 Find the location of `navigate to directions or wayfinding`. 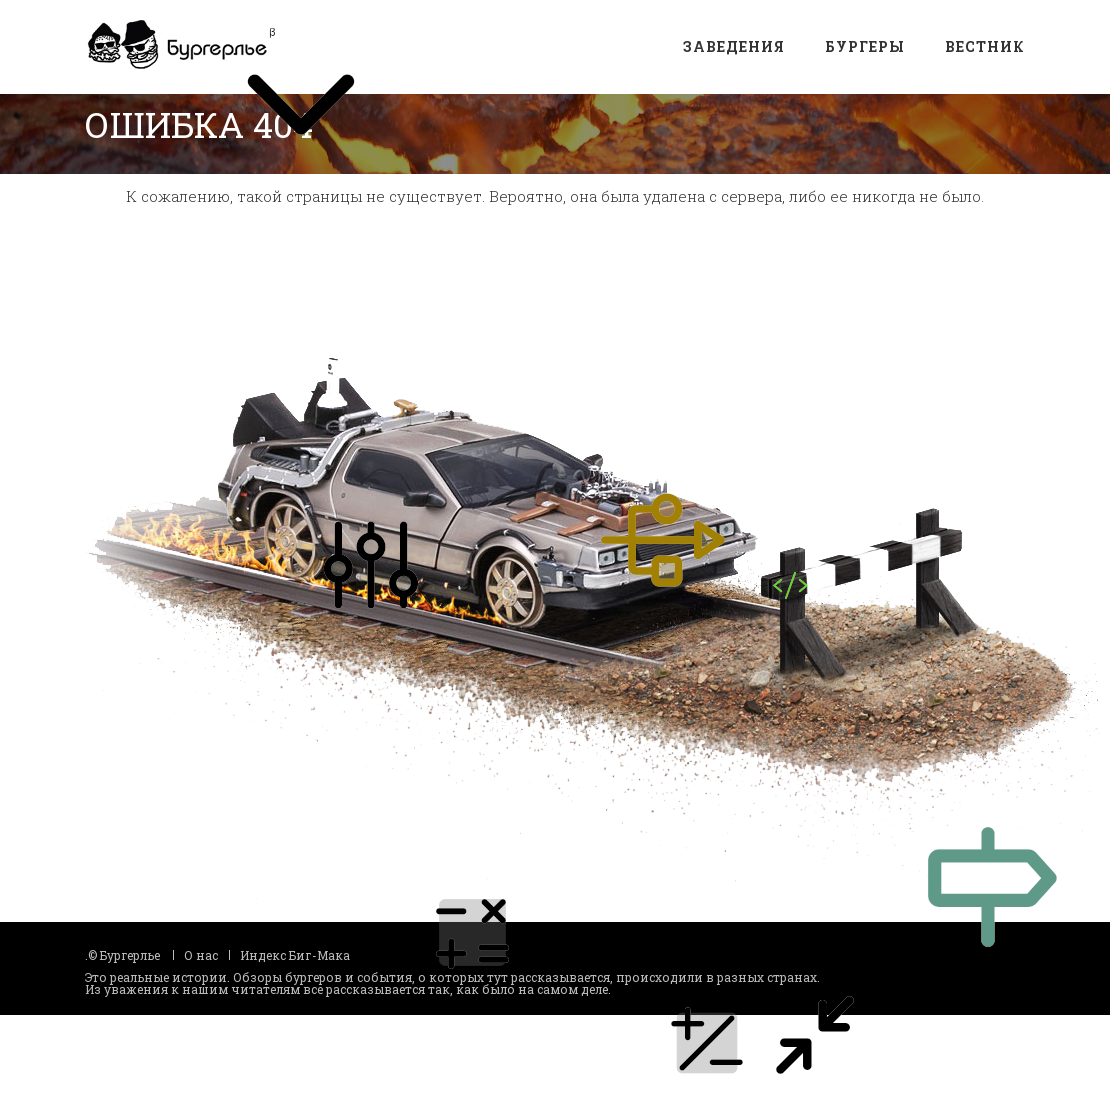

navigate to directions or wayfinding is located at coordinates (988, 887).